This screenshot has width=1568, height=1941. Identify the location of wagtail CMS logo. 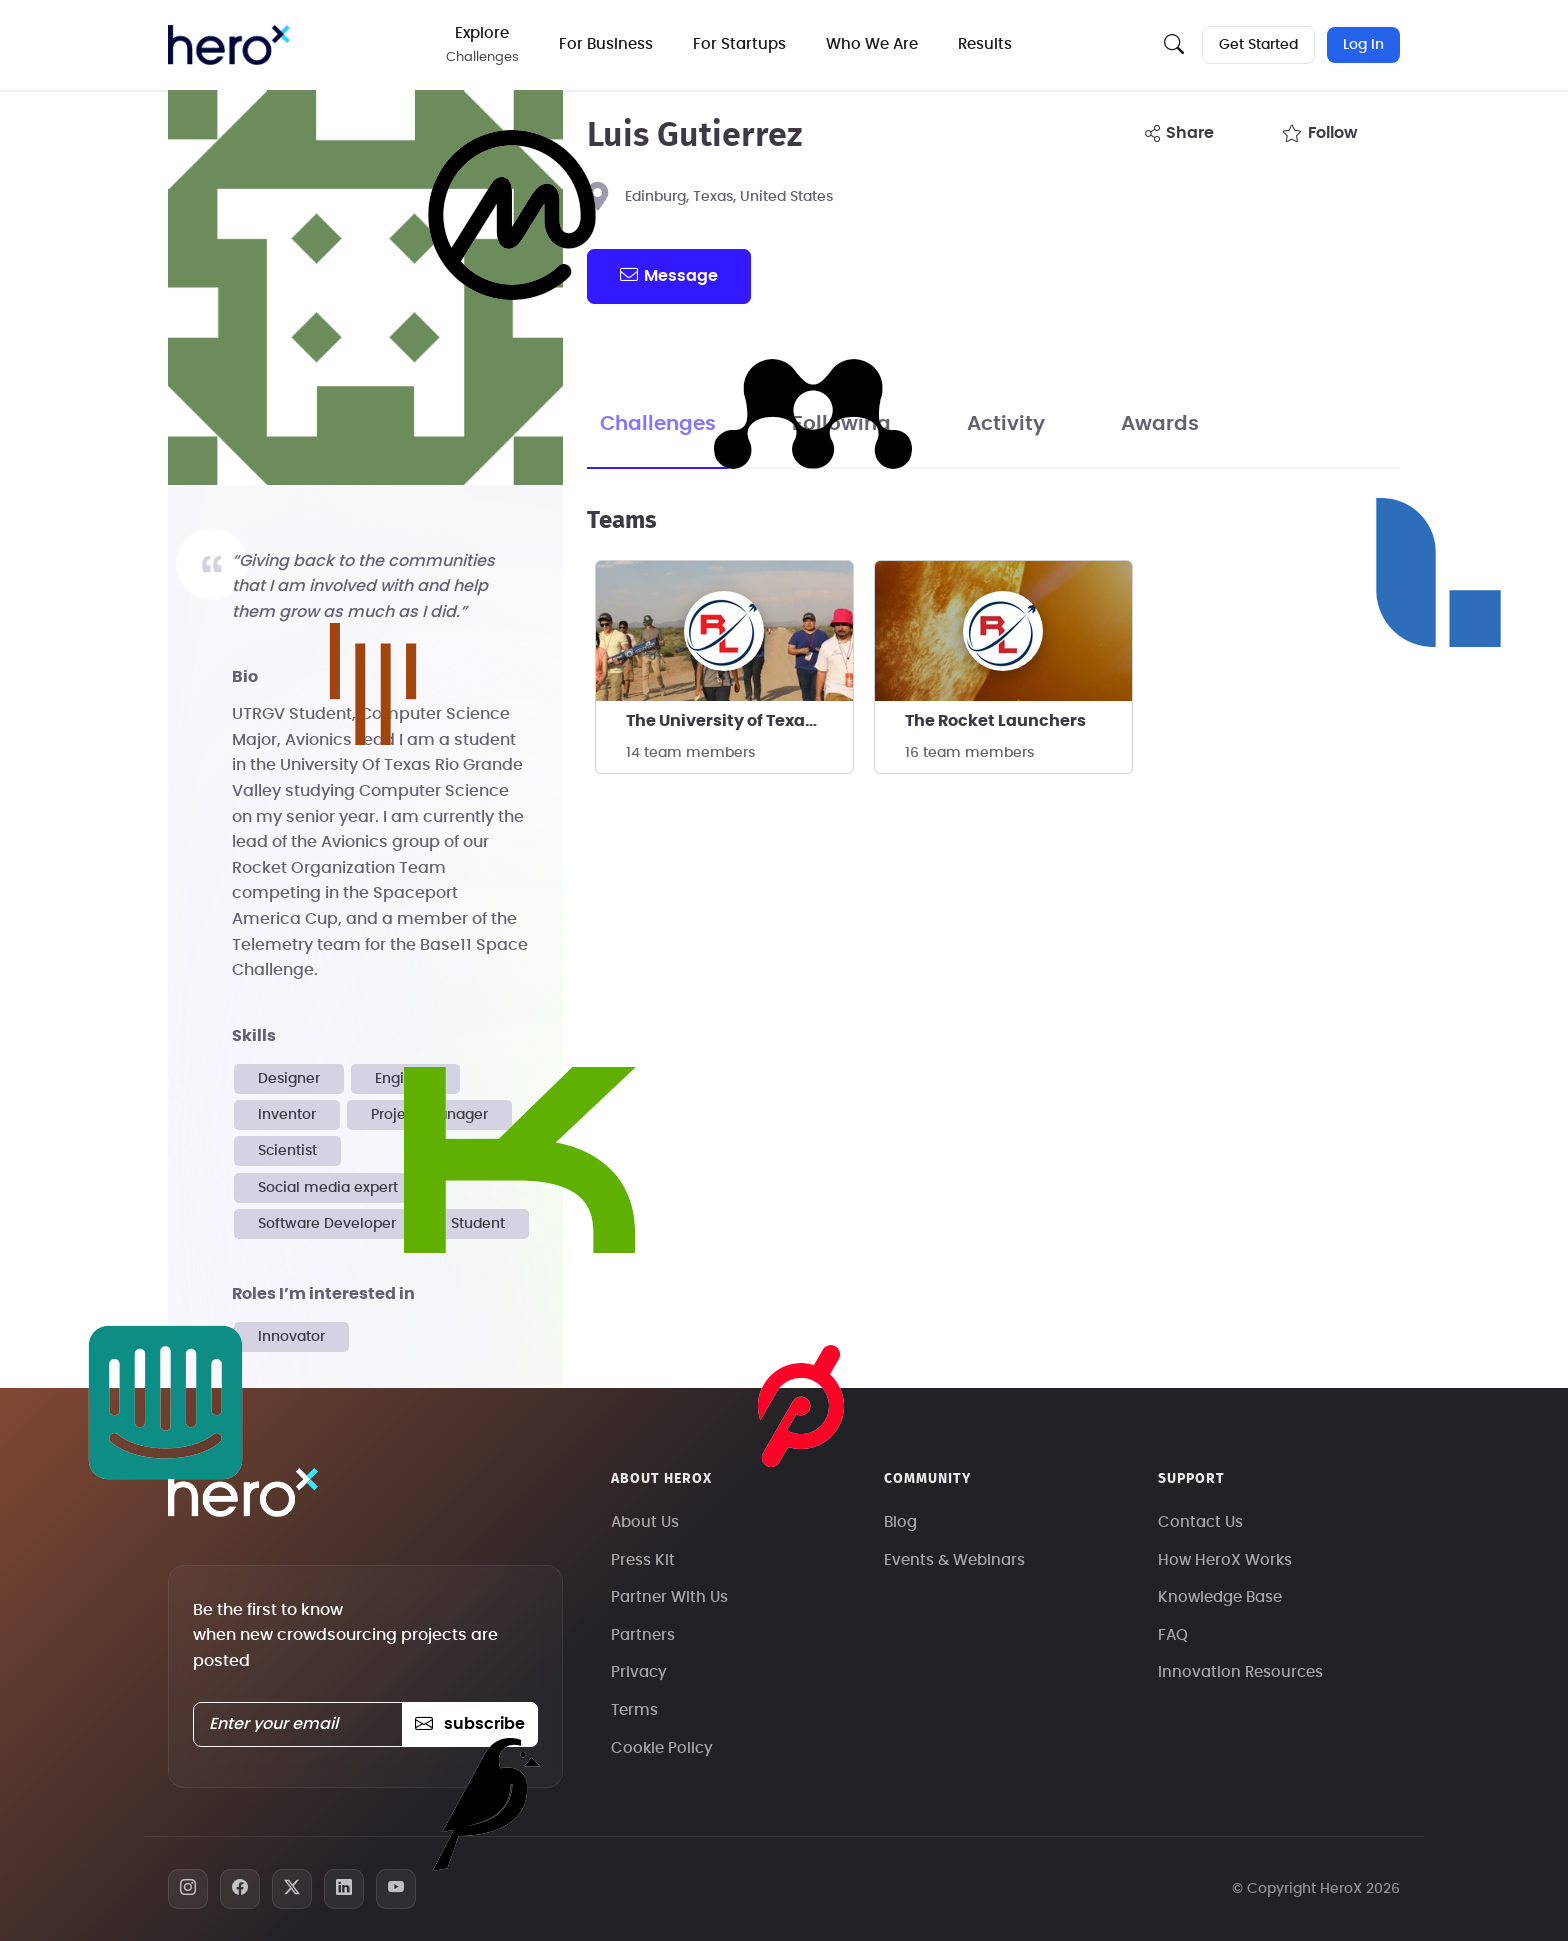
(486, 1804).